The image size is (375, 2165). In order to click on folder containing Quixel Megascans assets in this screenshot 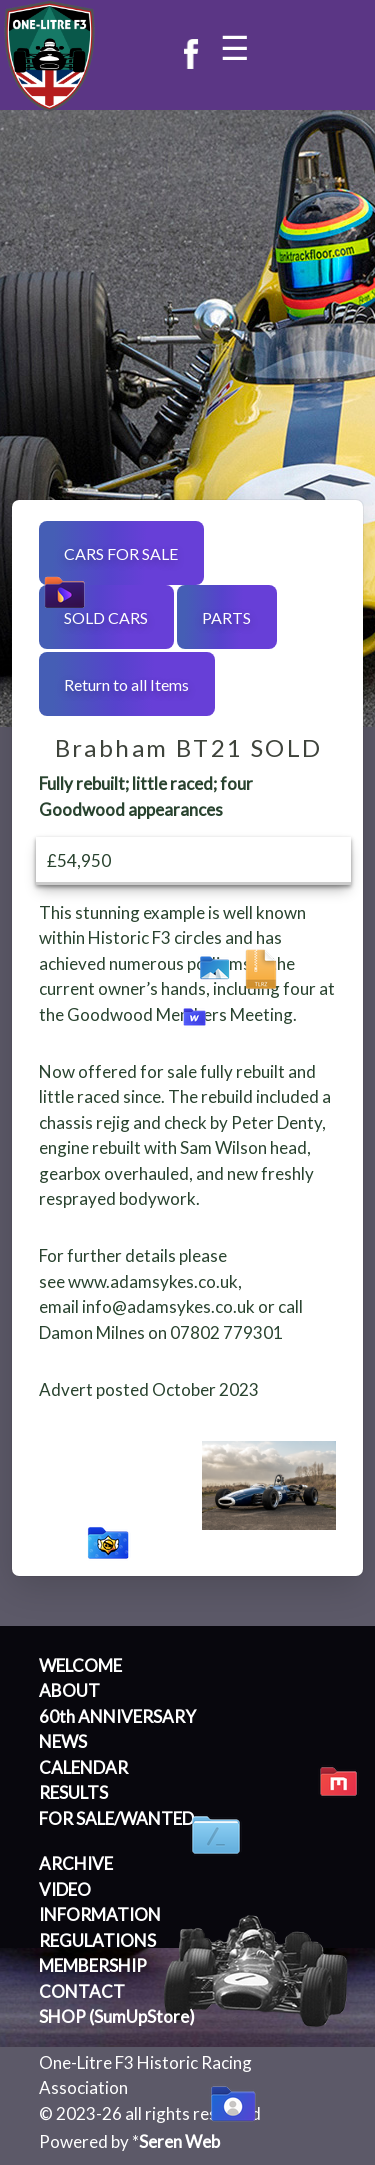, I will do `click(338, 1782)`.